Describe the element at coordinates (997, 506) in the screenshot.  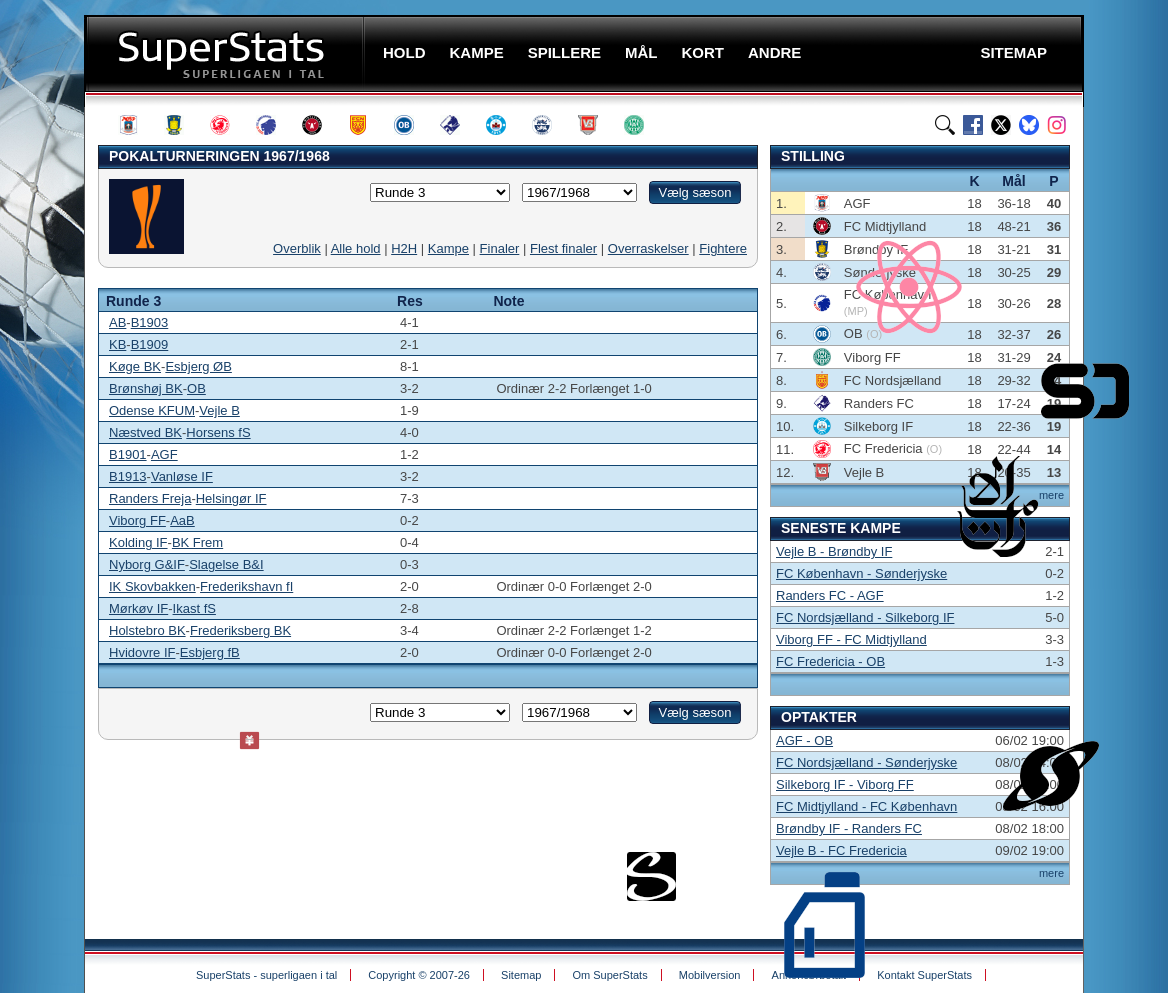
I see `emirates airline logo` at that location.